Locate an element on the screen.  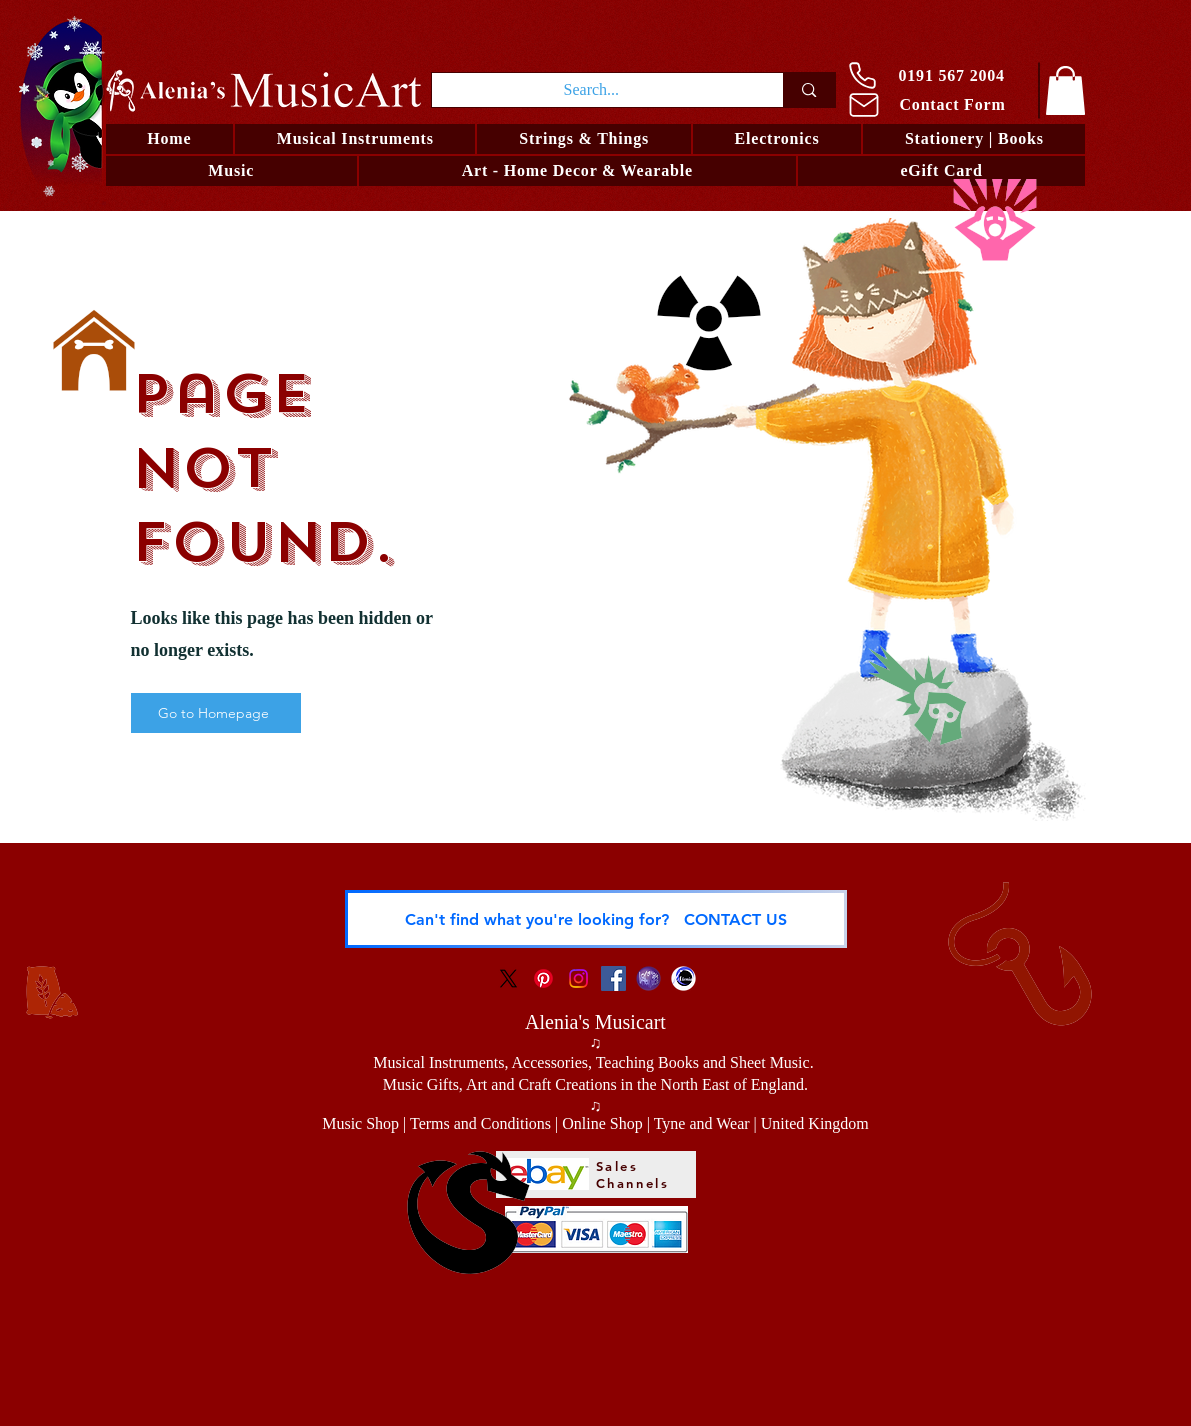
indicates grain or wheat ingredient is located at coordinates (52, 992).